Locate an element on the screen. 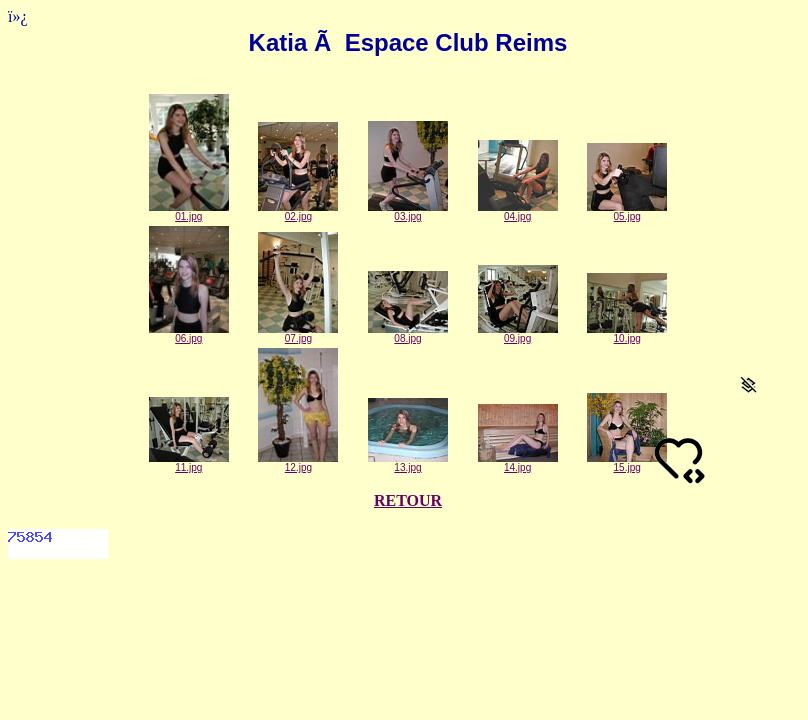 The width and height of the screenshot is (808, 720). clear all map layers is located at coordinates (748, 385).